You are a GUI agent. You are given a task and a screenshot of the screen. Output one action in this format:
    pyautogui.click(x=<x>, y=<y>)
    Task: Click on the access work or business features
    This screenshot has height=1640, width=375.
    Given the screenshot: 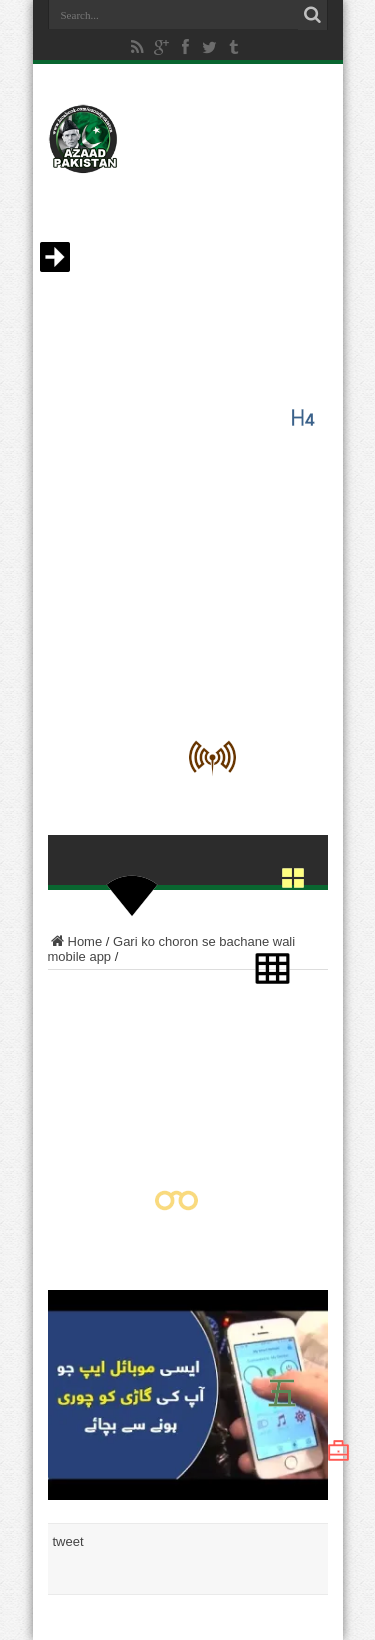 What is the action you would take?
    pyautogui.click(x=338, y=1451)
    